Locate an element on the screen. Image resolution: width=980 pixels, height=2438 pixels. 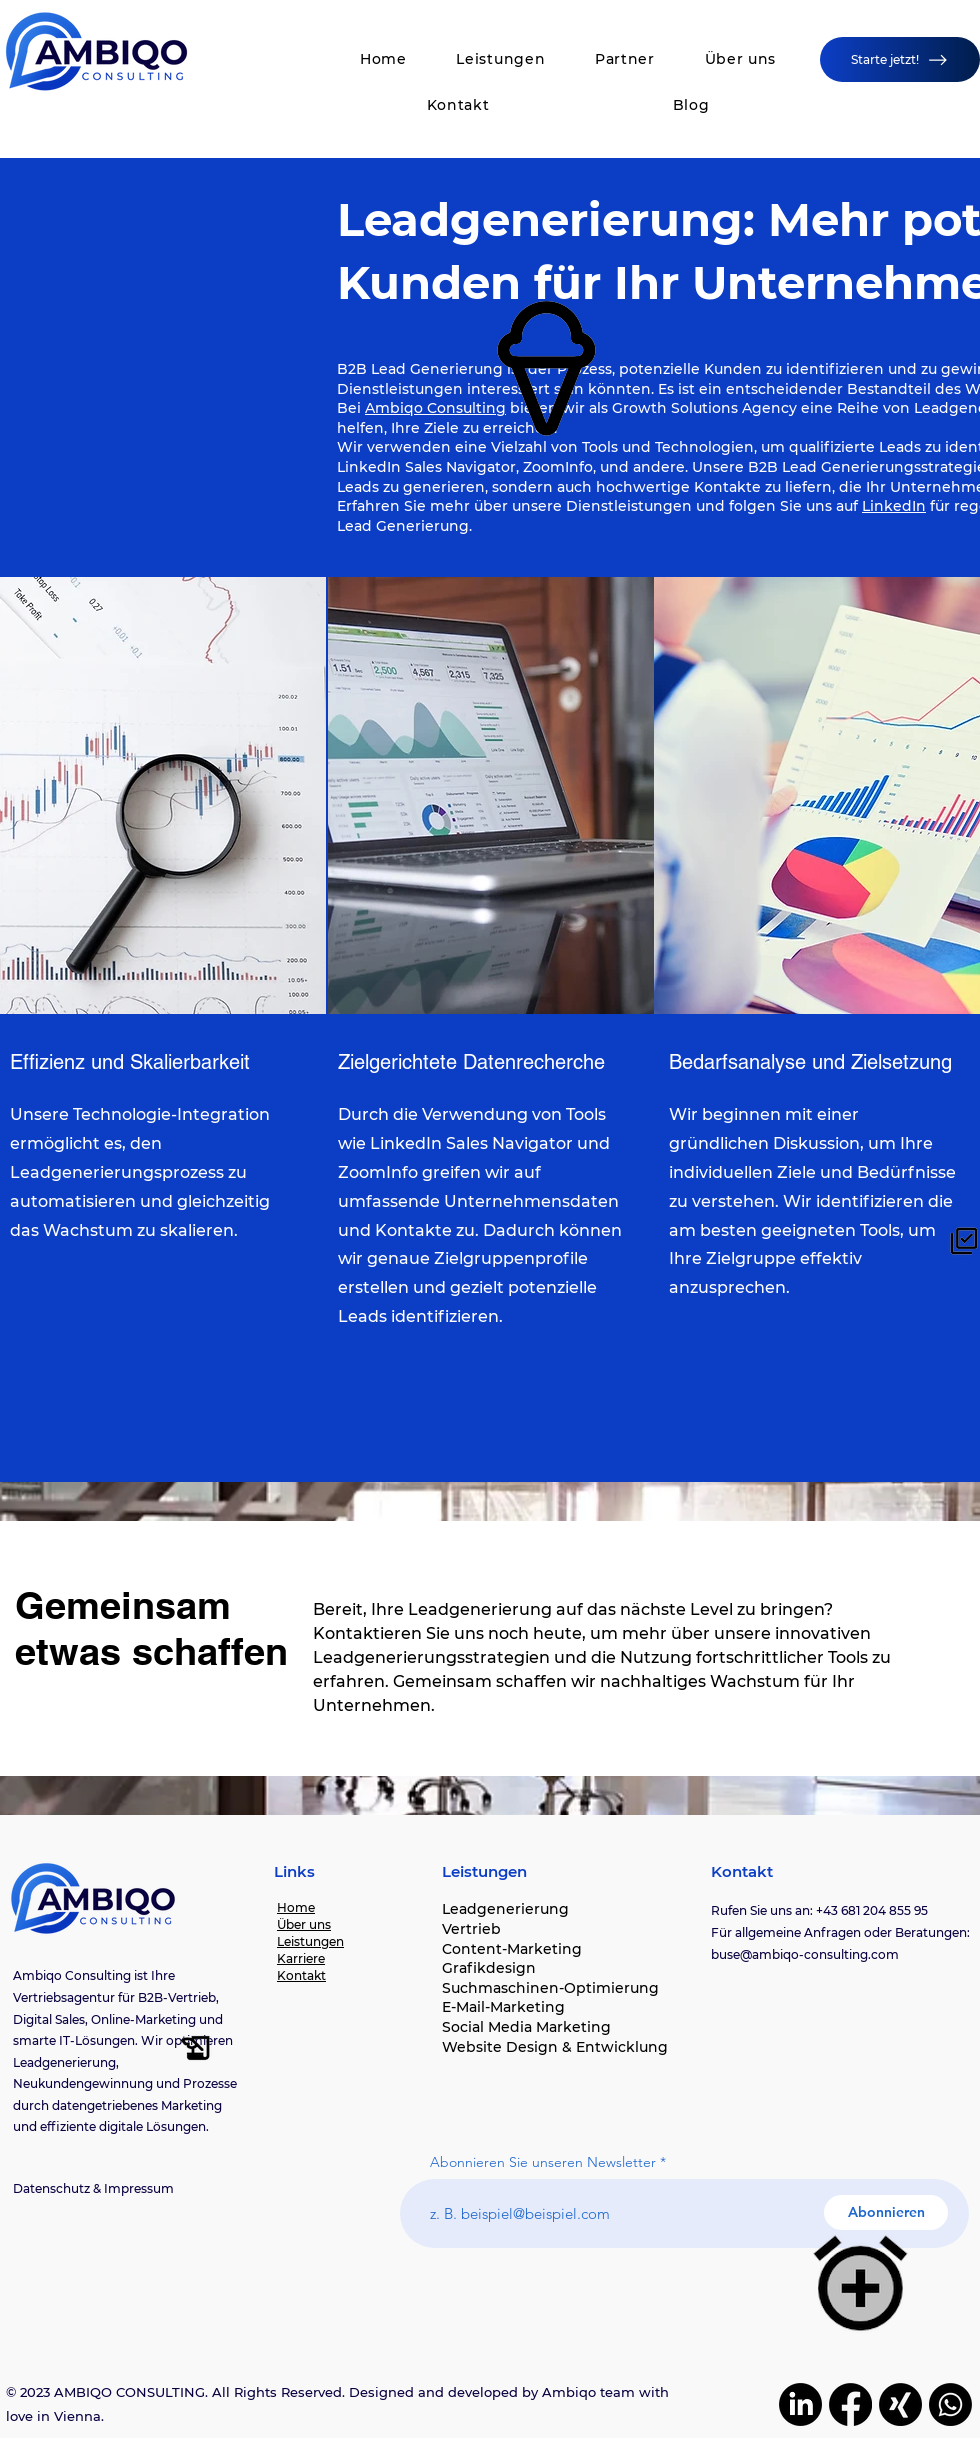
browse desserts or sweet treats is located at coordinates (546, 368).